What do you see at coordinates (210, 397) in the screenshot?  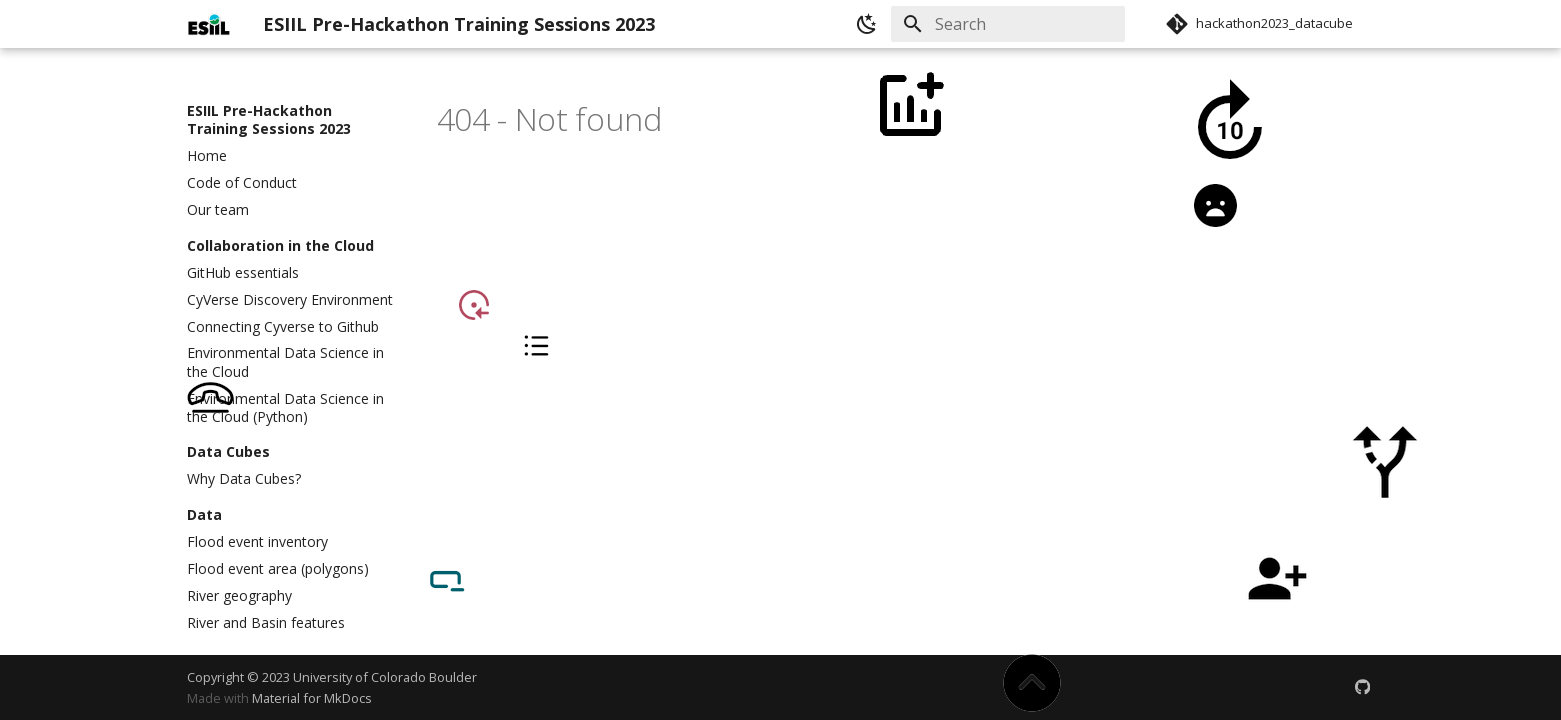 I see `end the current phone call` at bounding box center [210, 397].